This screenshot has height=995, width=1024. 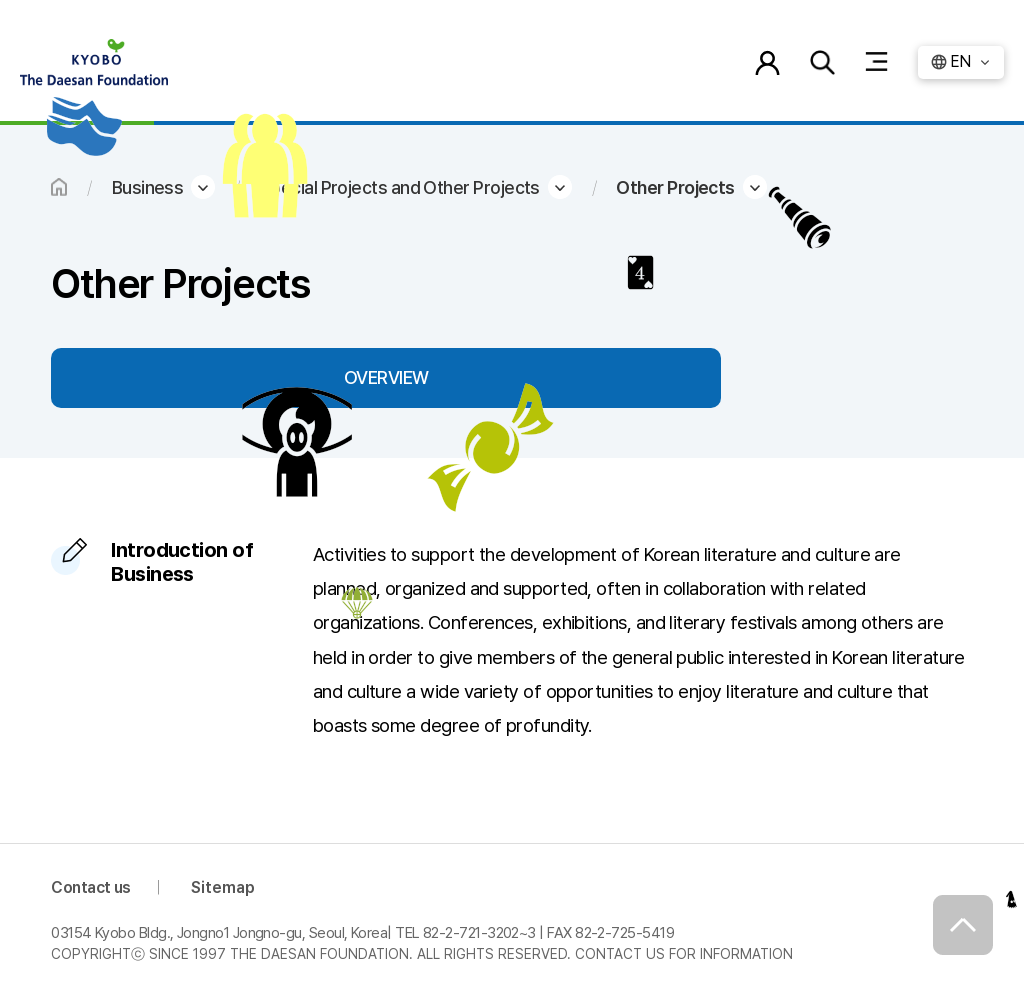 I want to click on four of hearts playing card, so click(x=640, y=272).